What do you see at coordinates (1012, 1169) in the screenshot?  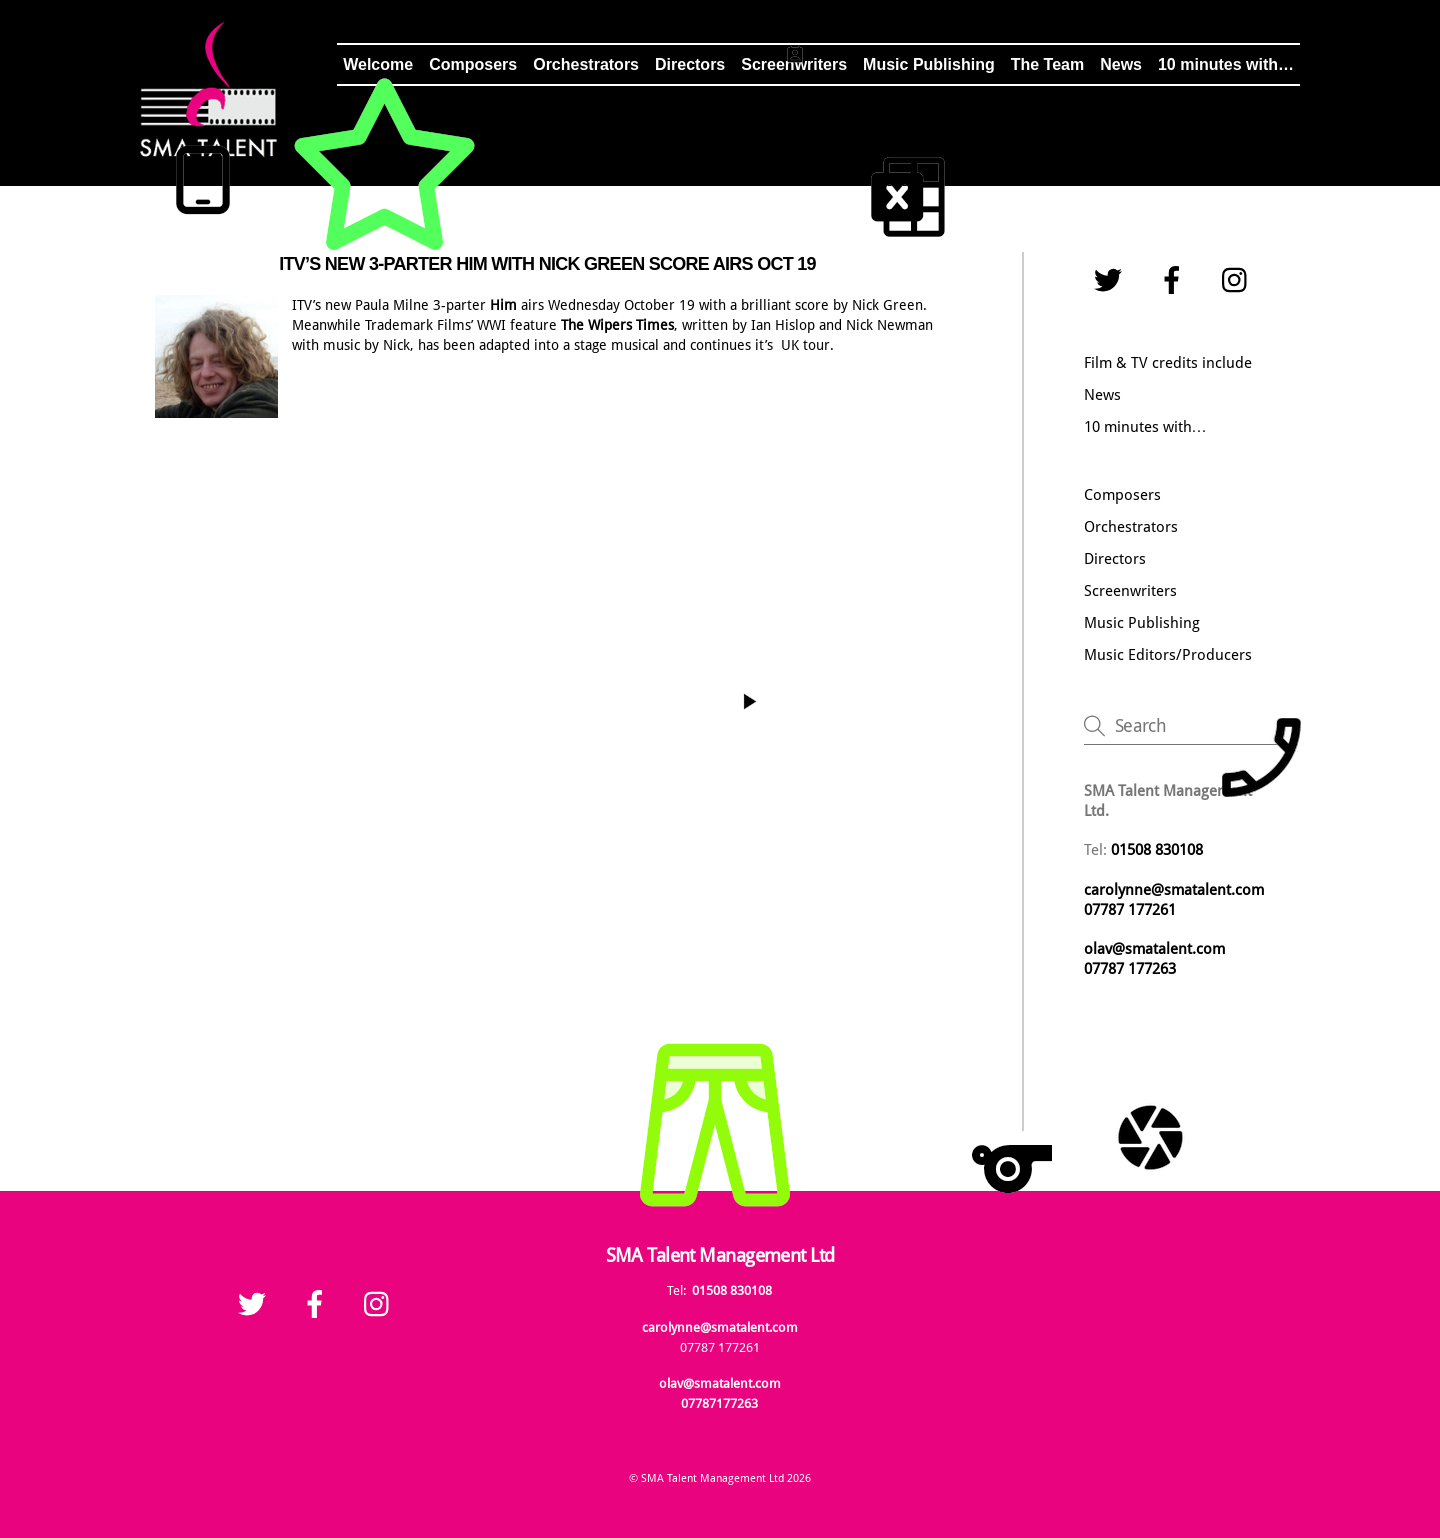 I see `access sports features or content` at bounding box center [1012, 1169].